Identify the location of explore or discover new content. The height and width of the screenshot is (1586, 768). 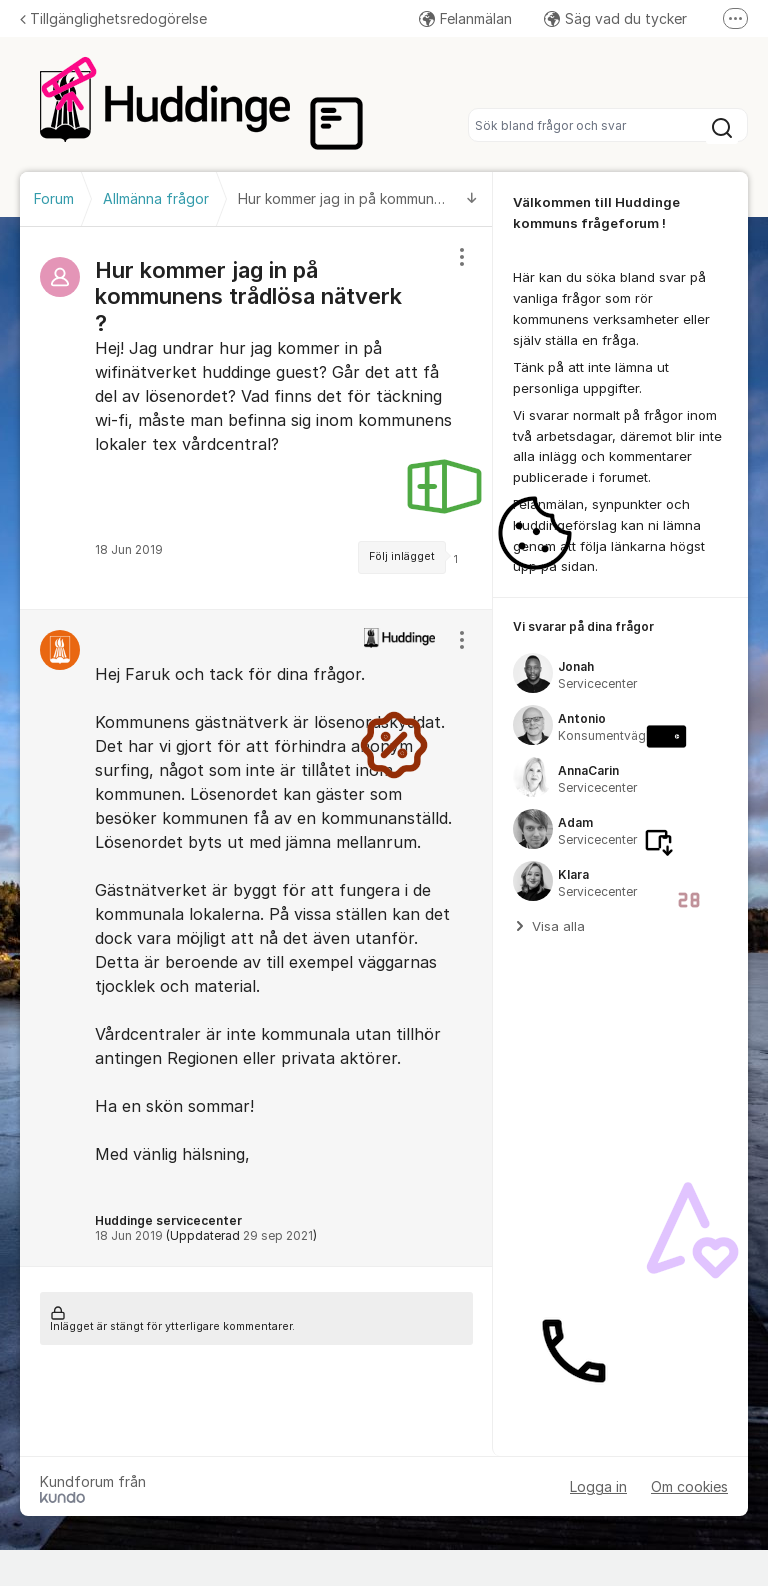
(69, 84).